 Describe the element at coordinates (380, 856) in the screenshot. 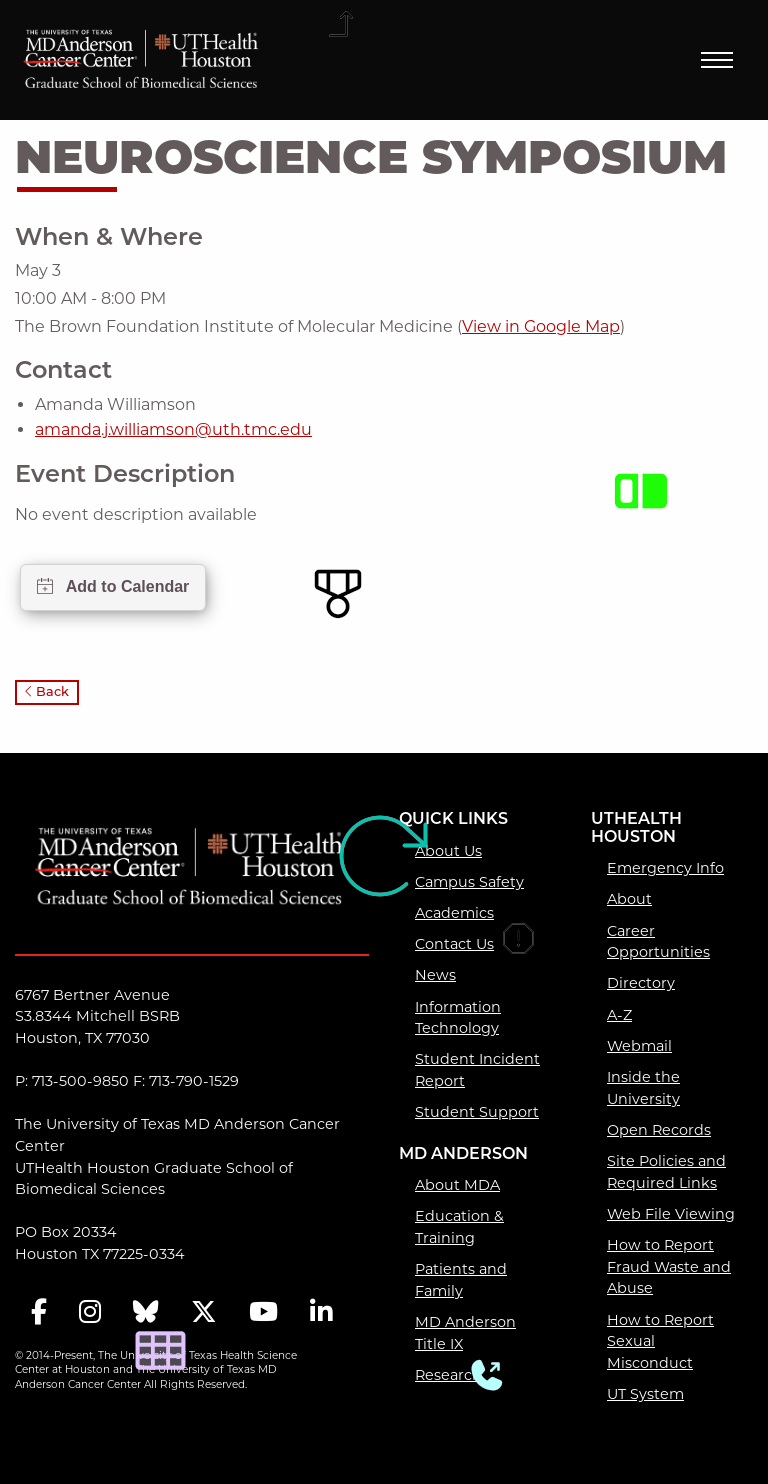

I see `refresh or reload content` at that location.